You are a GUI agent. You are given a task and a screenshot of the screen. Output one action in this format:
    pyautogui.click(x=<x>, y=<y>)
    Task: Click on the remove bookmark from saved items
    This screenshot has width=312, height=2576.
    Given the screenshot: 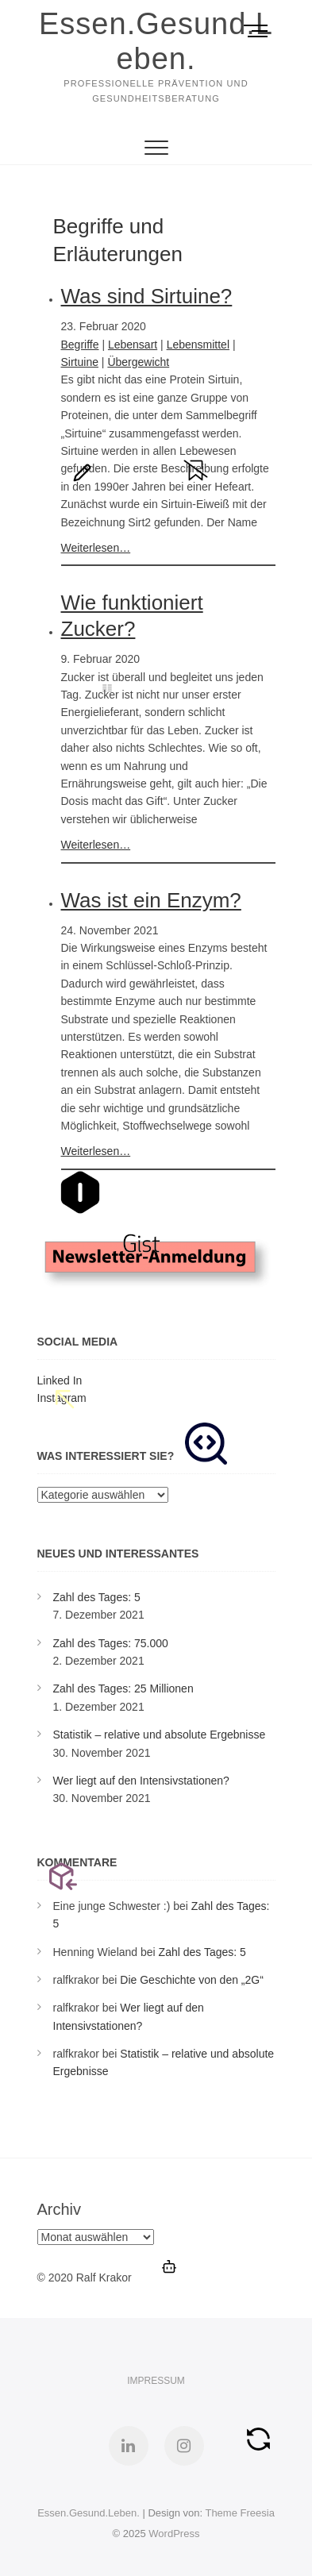 What is the action you would take?
    pyautogui.click(x=195, y=470)
    